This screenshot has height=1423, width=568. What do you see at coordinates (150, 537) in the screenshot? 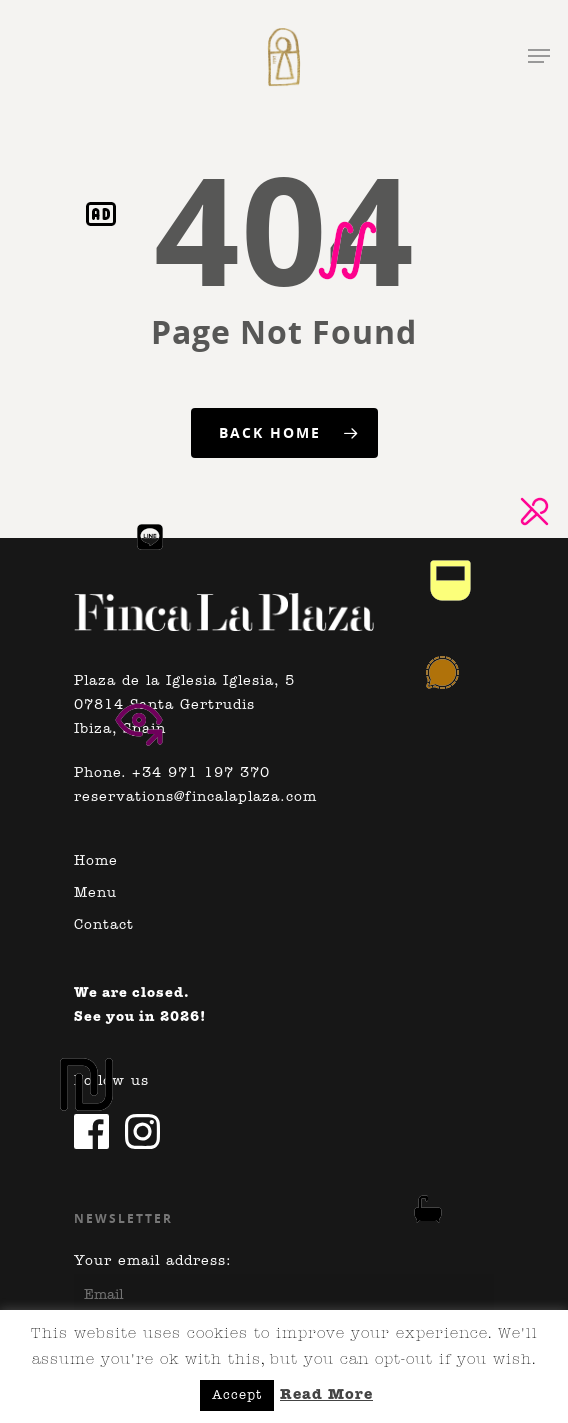
I see `open the LINE messaging app` at bounding box center [150, 537].